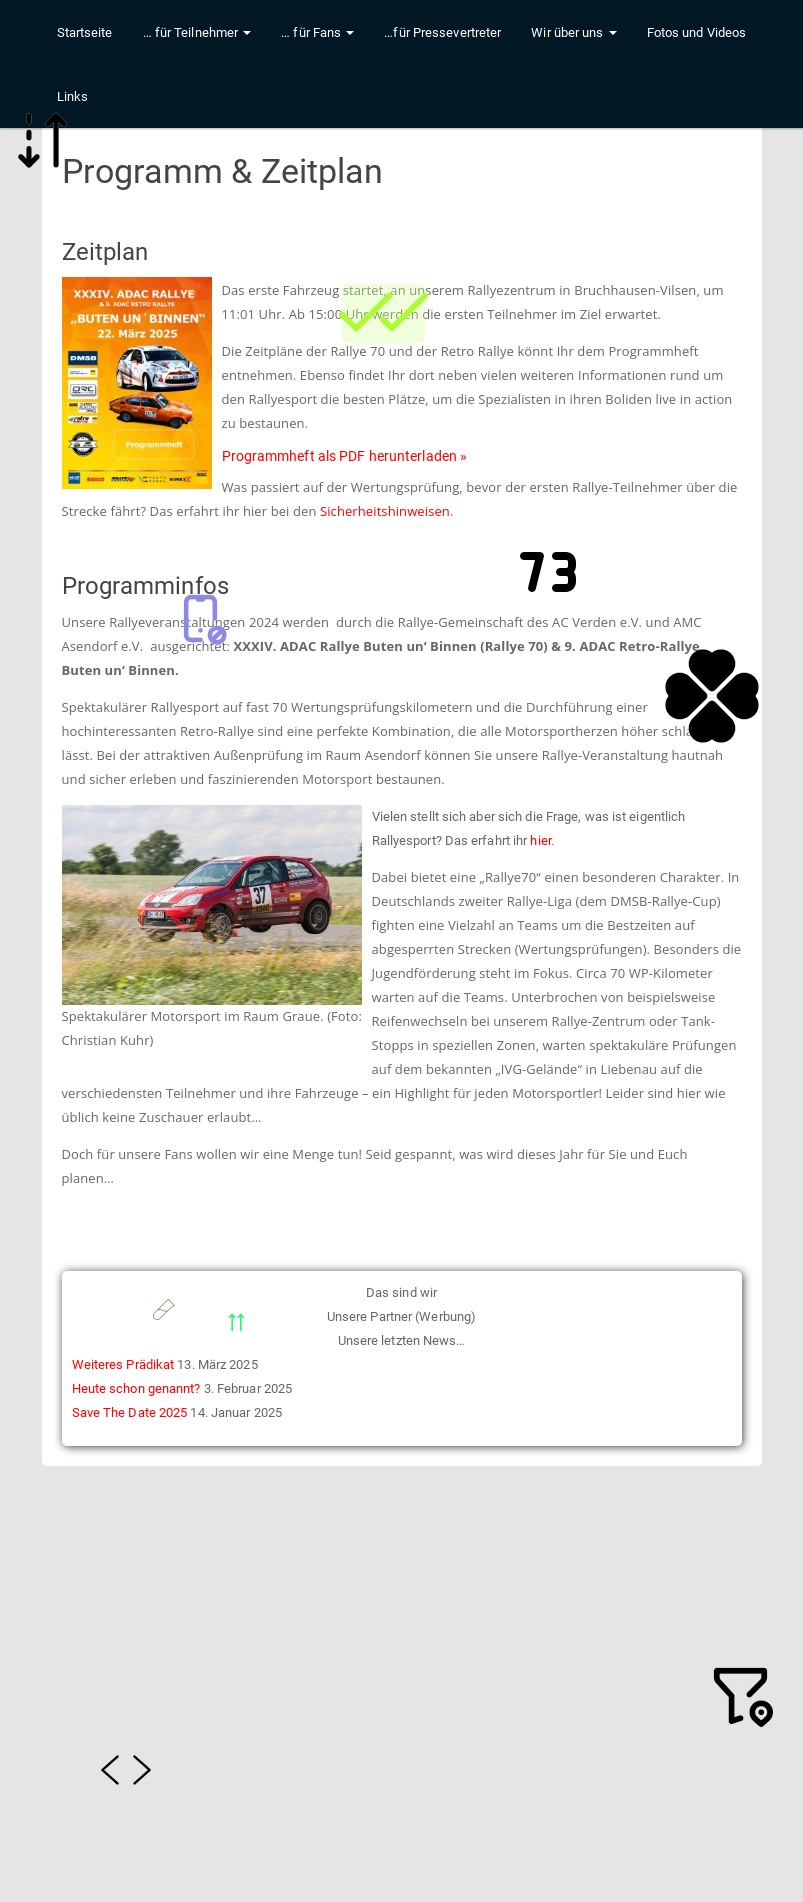  Describe the element at coordinates (383, 313) in the screenshot. I see `indicates message has been read or delivered` at that location.